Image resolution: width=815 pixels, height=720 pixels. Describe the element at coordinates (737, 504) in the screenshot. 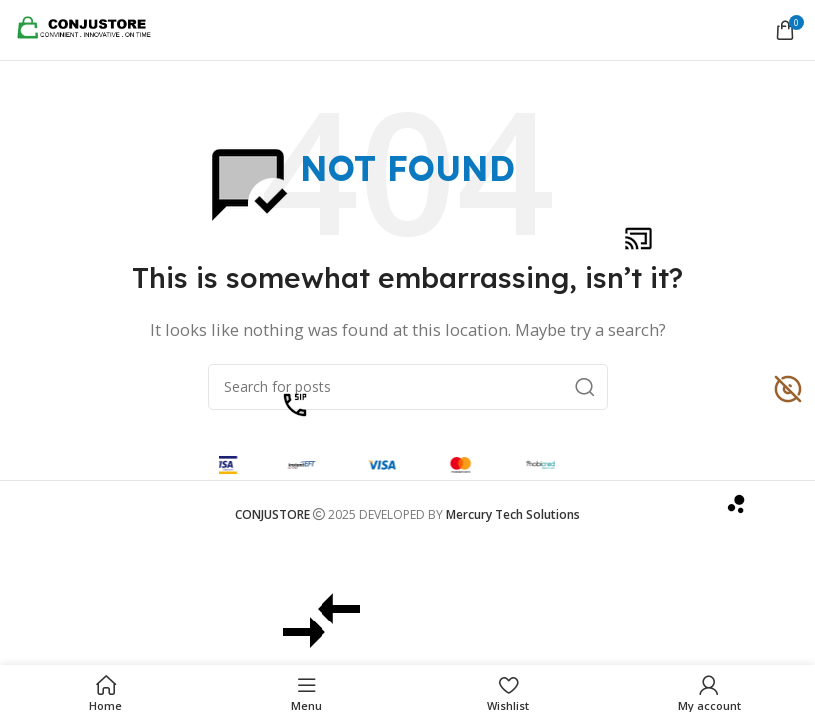

I see `view bubble chart data visualization` at that location.